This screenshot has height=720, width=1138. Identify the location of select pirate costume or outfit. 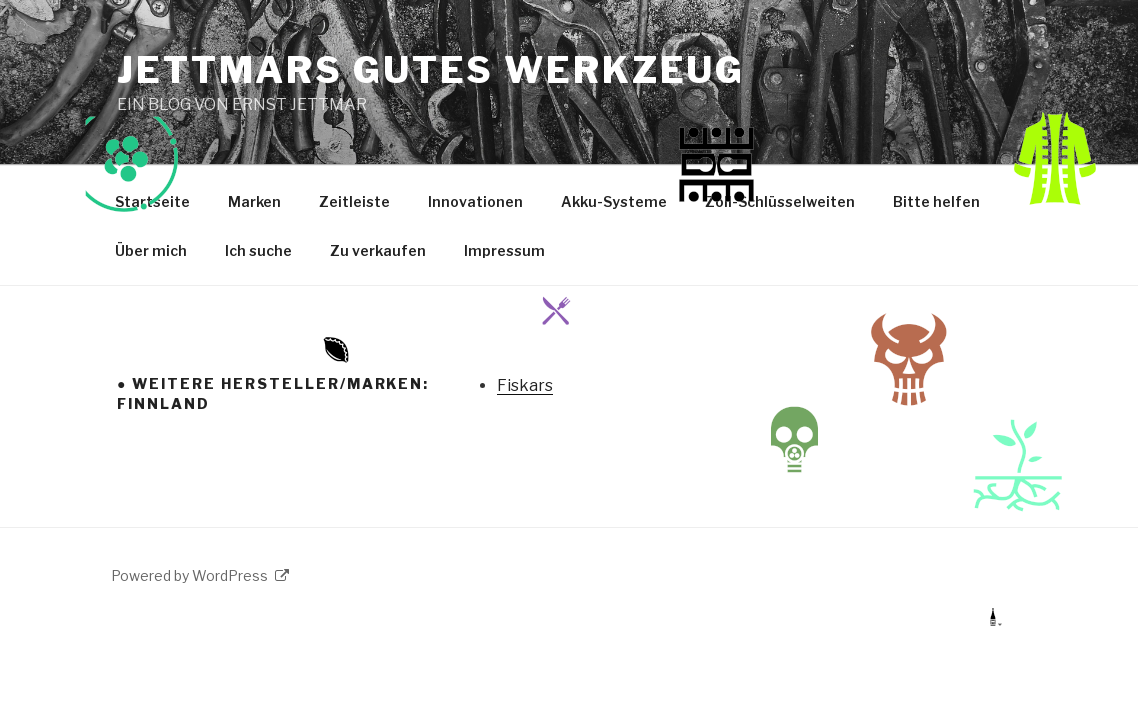
(1055, 157).